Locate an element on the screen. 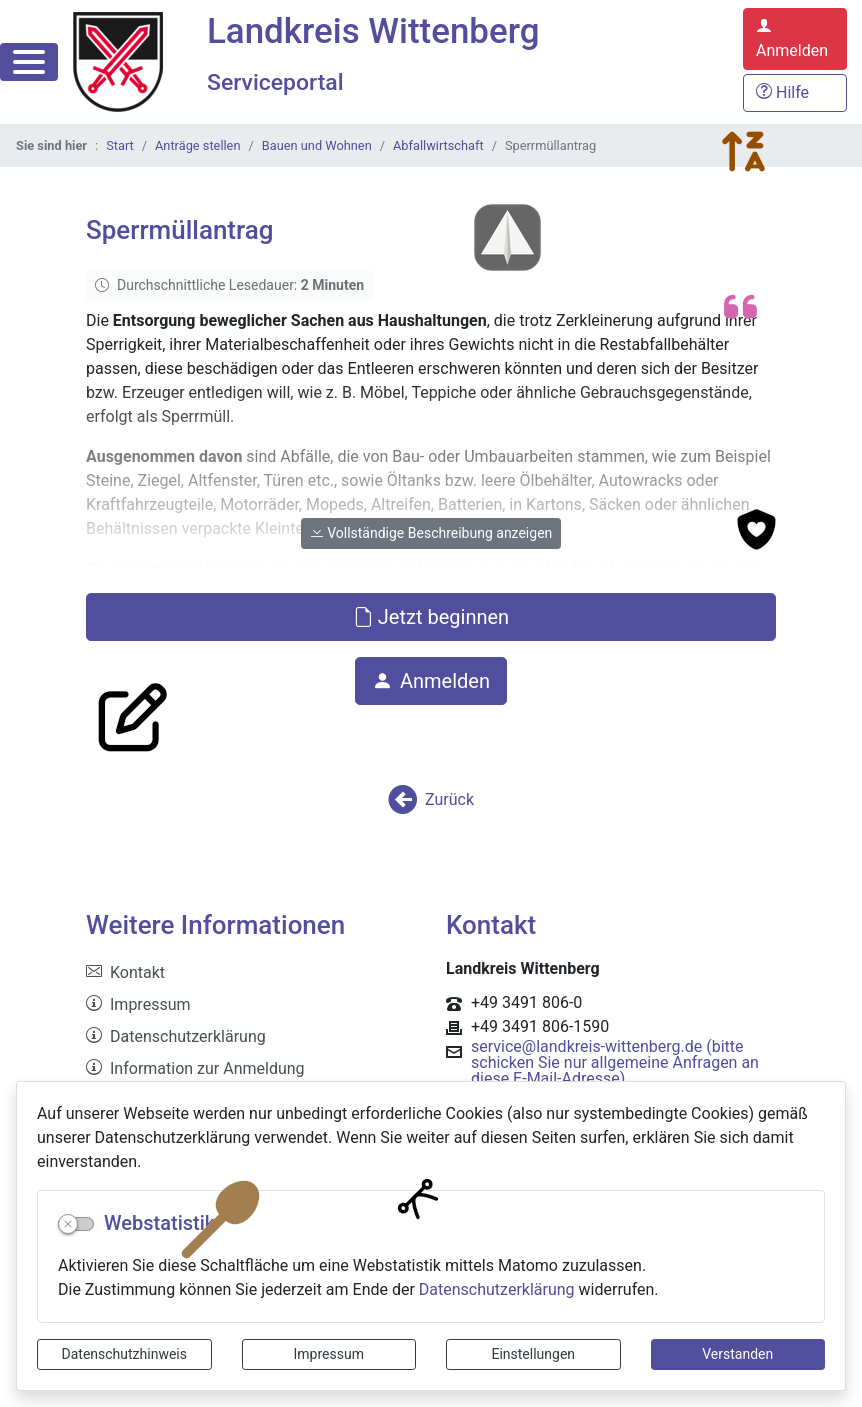 The image size is (862, 1407). sort items alphabetically from Z to A is located at coordinates (743, 151).